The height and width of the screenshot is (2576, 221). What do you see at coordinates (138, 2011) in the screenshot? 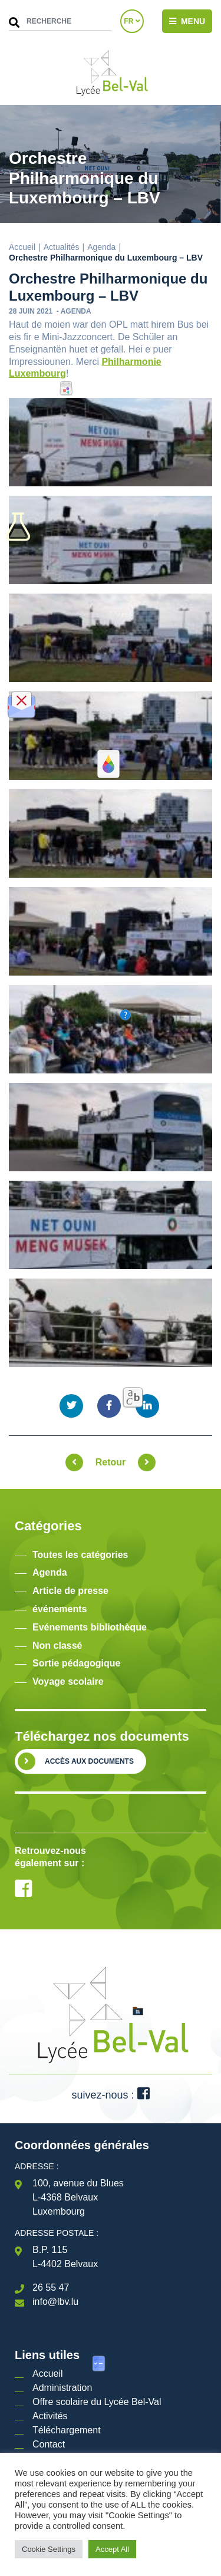
I see `folder containing chocolatey package manager files` at bounding box center [138, 2011].